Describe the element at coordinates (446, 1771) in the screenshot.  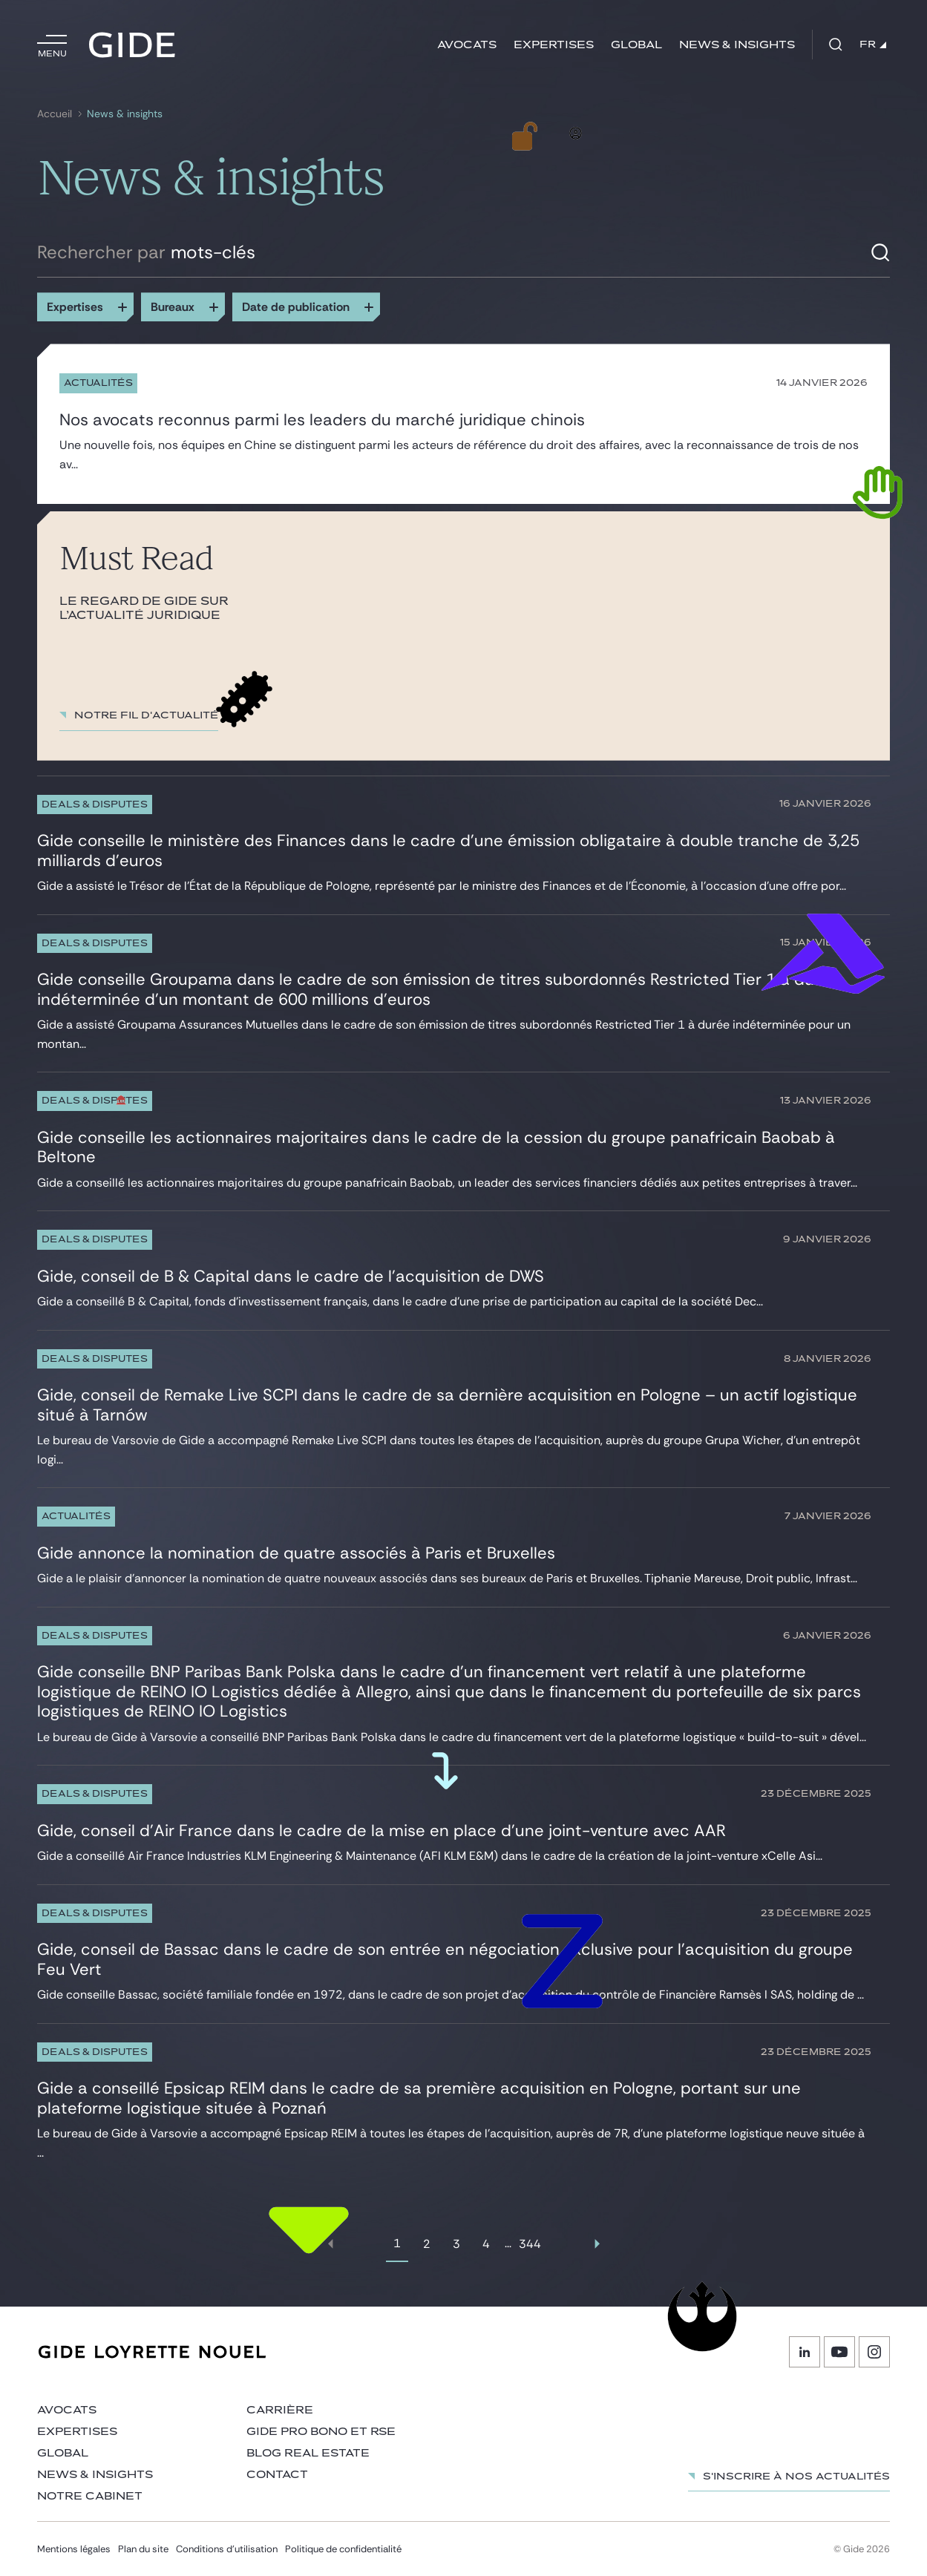
I see `move item down one level` at that location.